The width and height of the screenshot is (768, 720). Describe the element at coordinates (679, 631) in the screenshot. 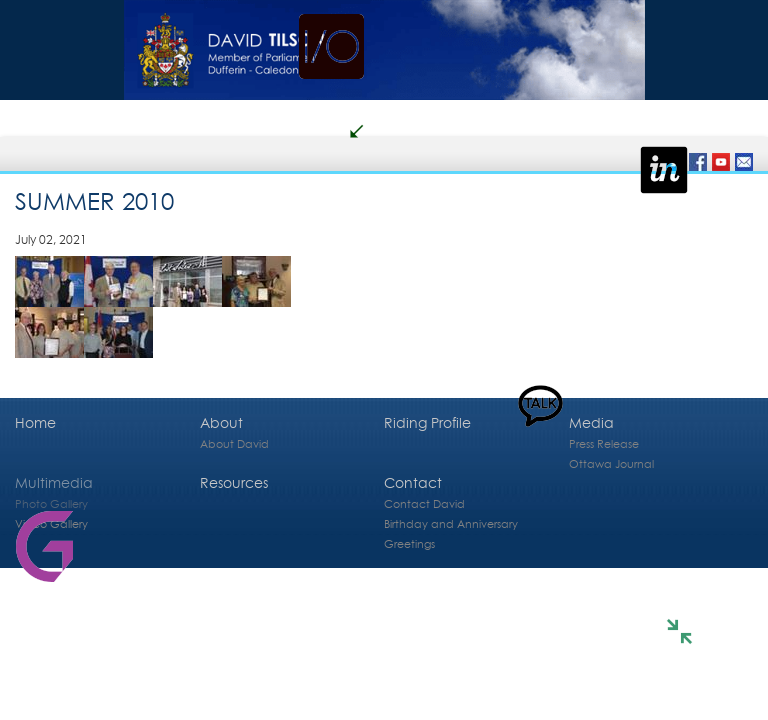

I see `collapse or minimize an expanded view` at that location.